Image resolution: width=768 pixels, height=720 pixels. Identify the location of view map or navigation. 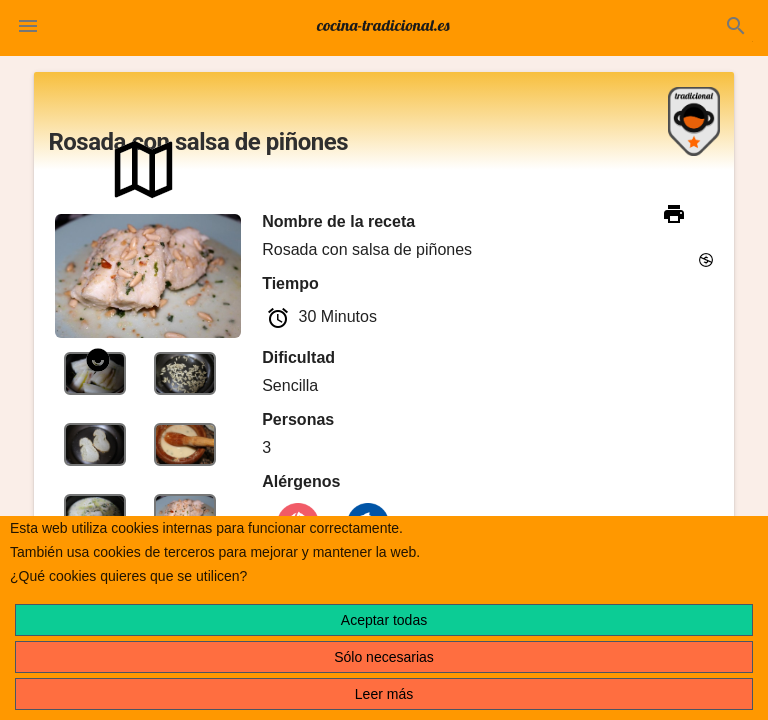
(143, 169).